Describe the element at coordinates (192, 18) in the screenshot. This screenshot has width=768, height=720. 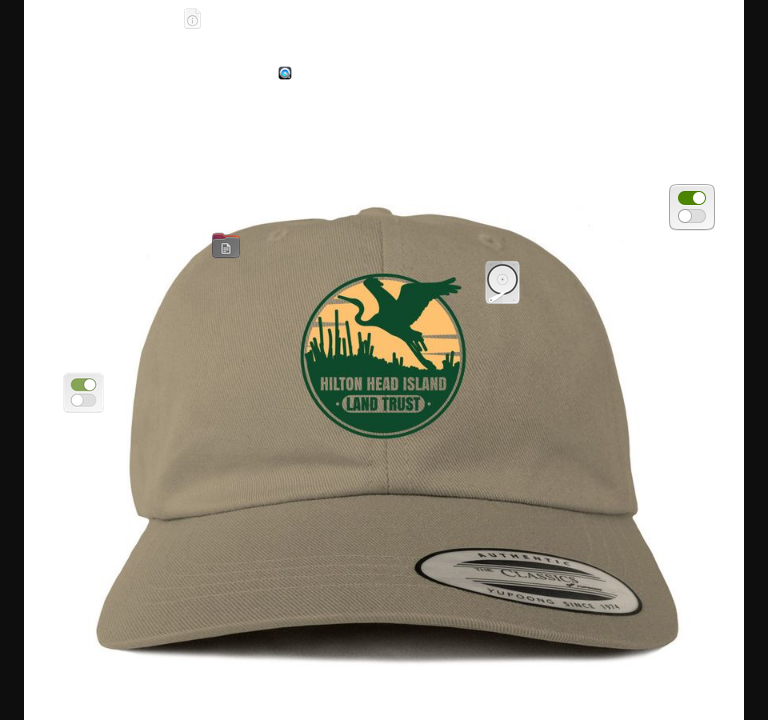
I see `open the readme documentation file` at that location.